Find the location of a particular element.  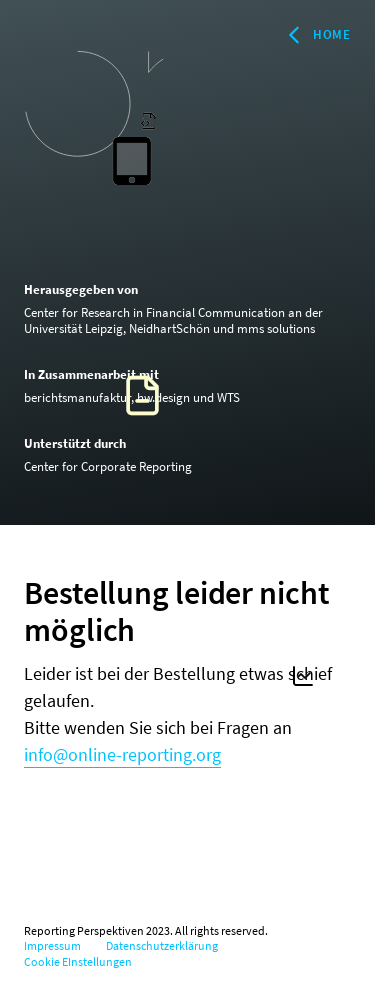

view analytics and trends is located at coordinates (303, 676).